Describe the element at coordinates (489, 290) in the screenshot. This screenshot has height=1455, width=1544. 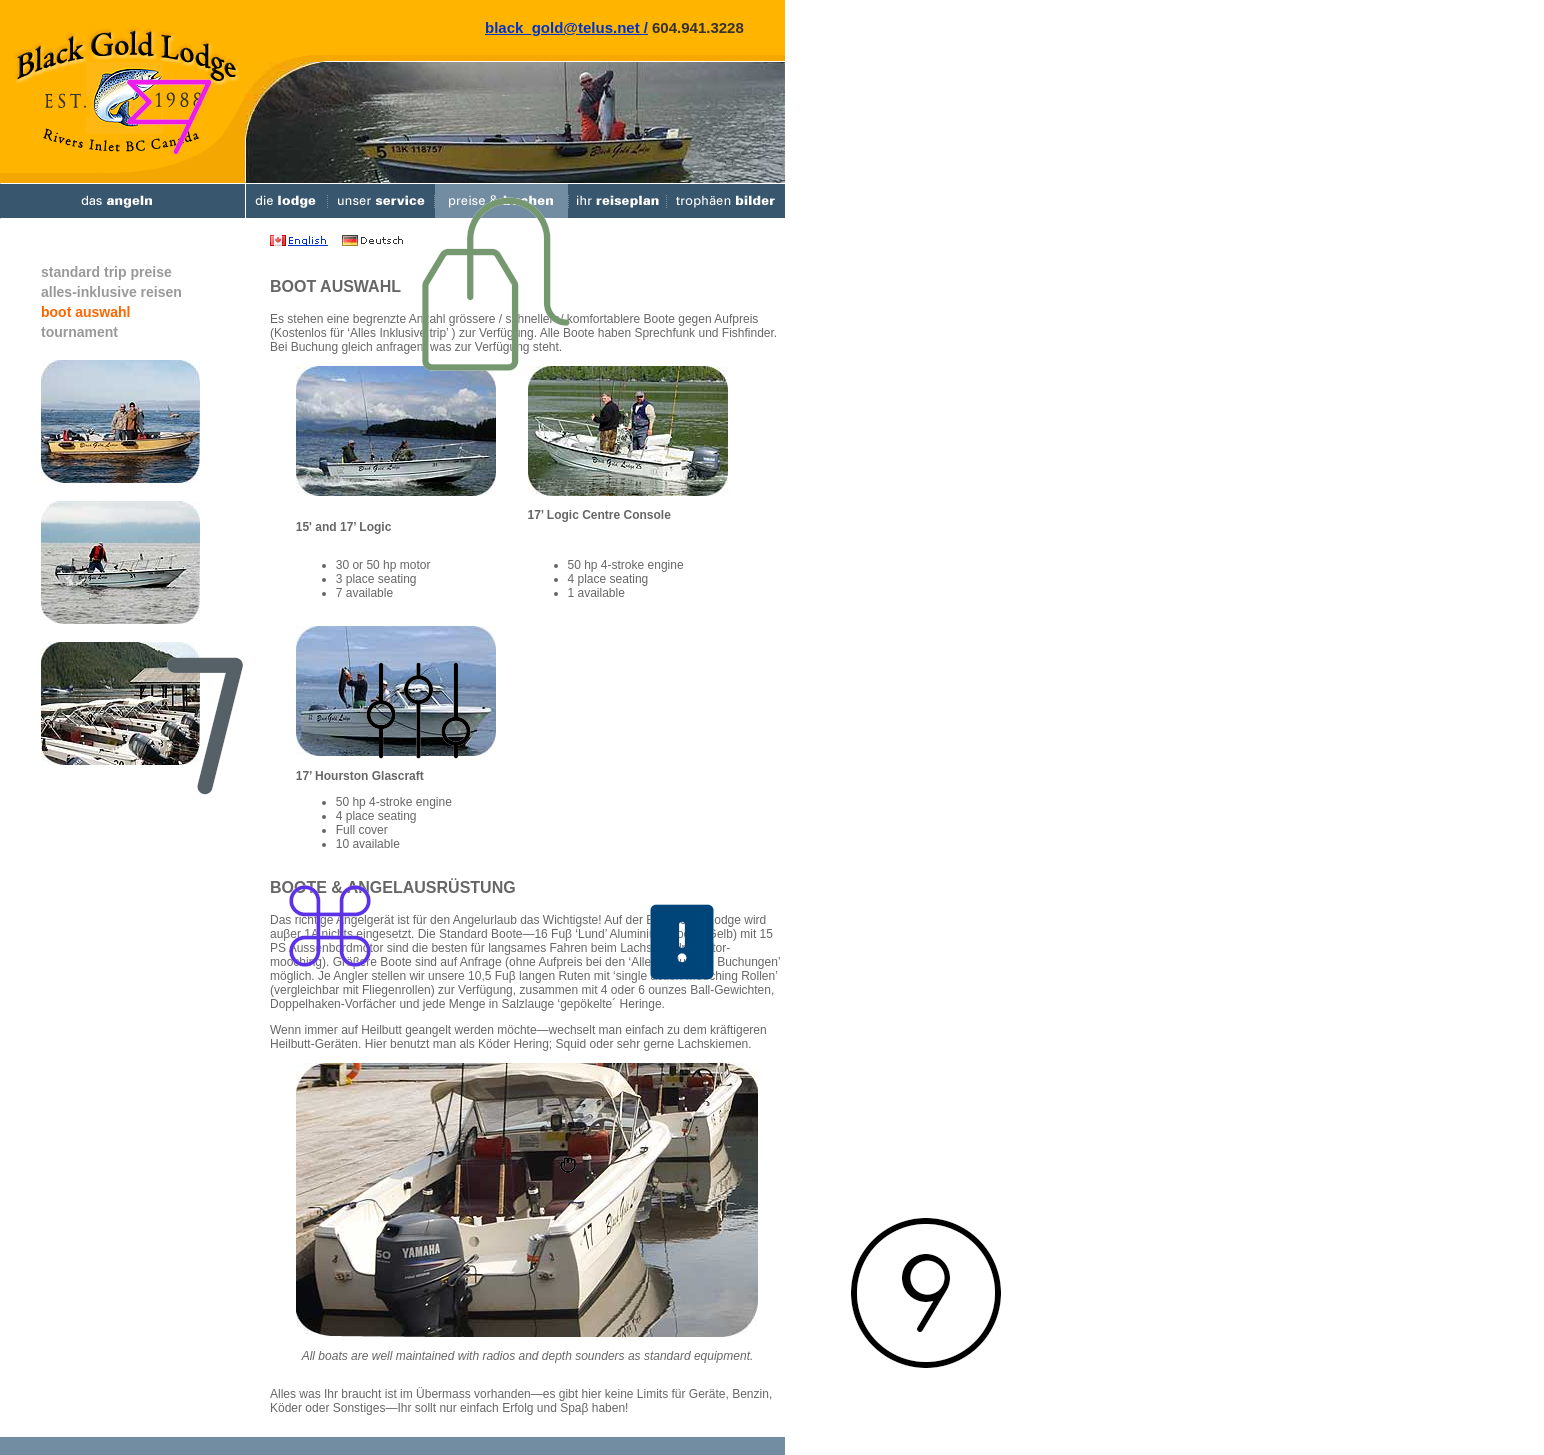
I see `browse tea or hot beverage options` at that location.